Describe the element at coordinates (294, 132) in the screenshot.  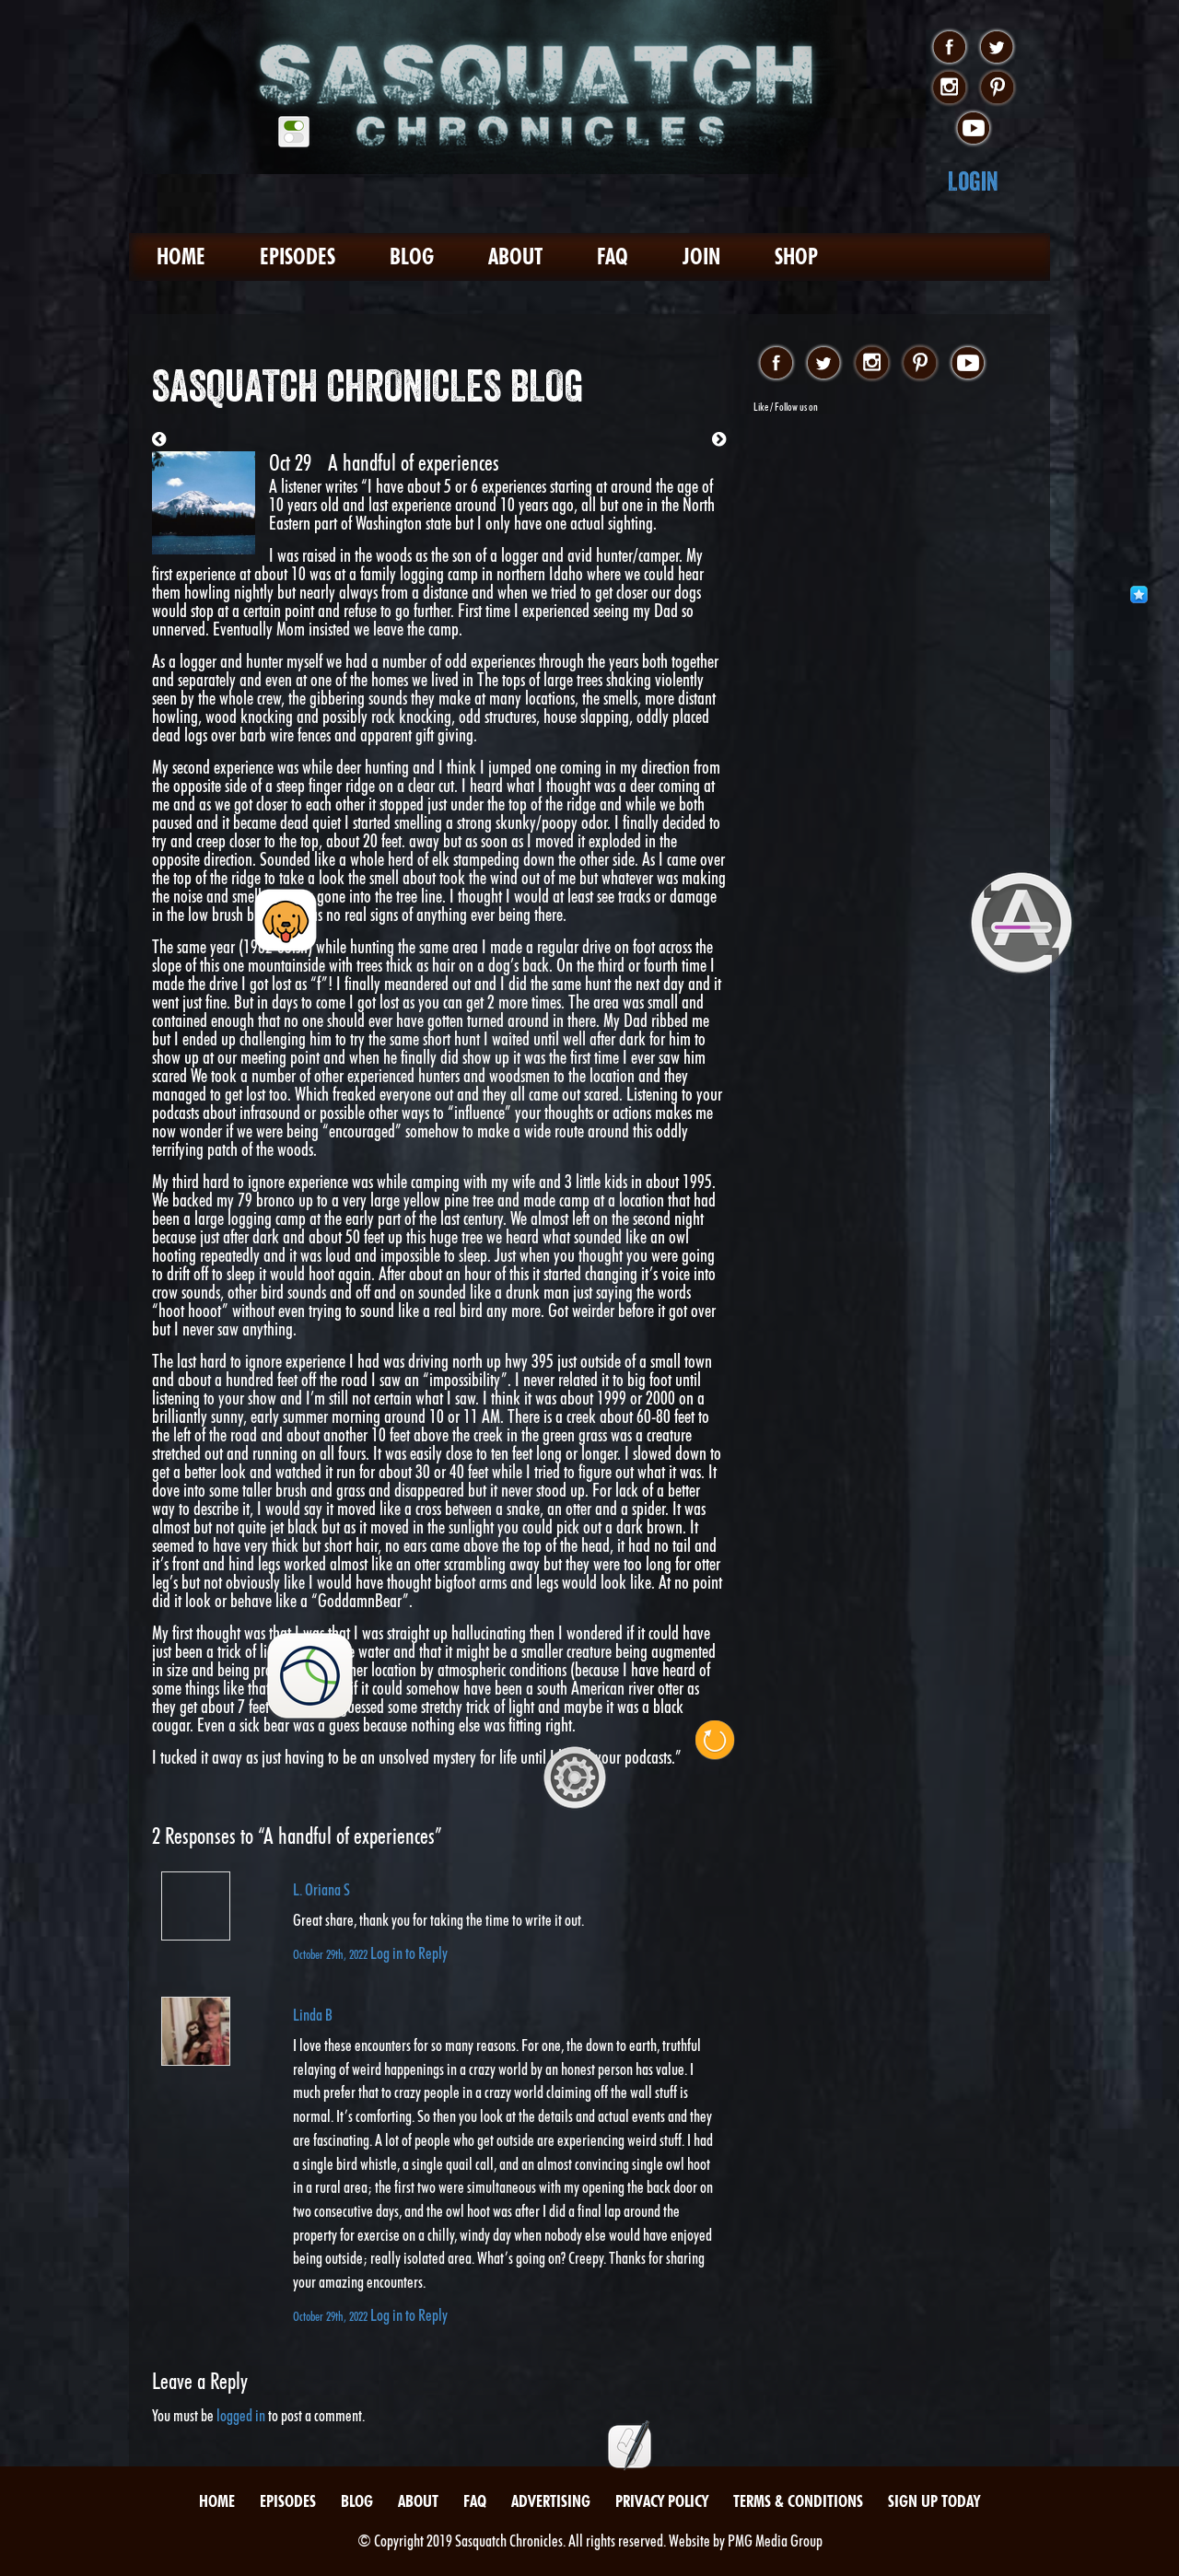
I see `open system tweaks or settings customization` at that location.